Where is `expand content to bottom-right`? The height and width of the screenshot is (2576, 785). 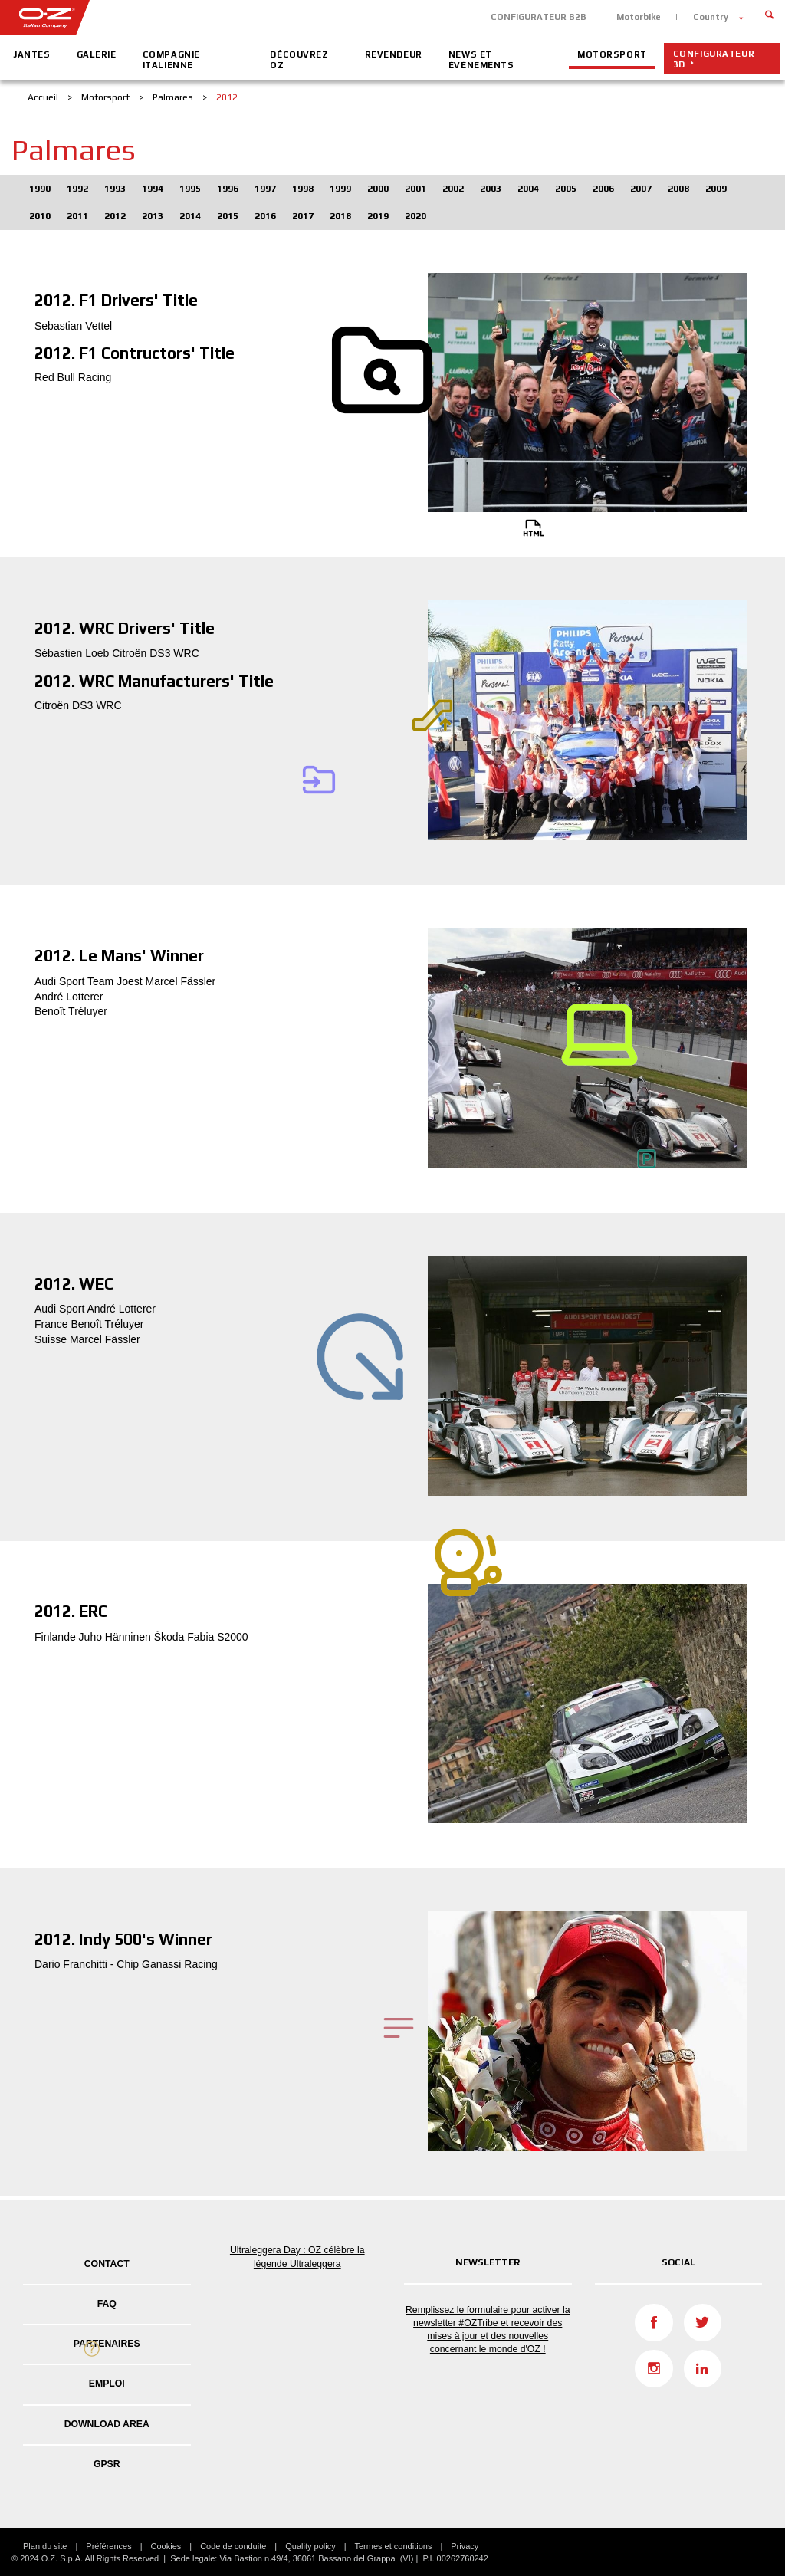
expand content to bottom-right is located at coordinates (360, 1356).